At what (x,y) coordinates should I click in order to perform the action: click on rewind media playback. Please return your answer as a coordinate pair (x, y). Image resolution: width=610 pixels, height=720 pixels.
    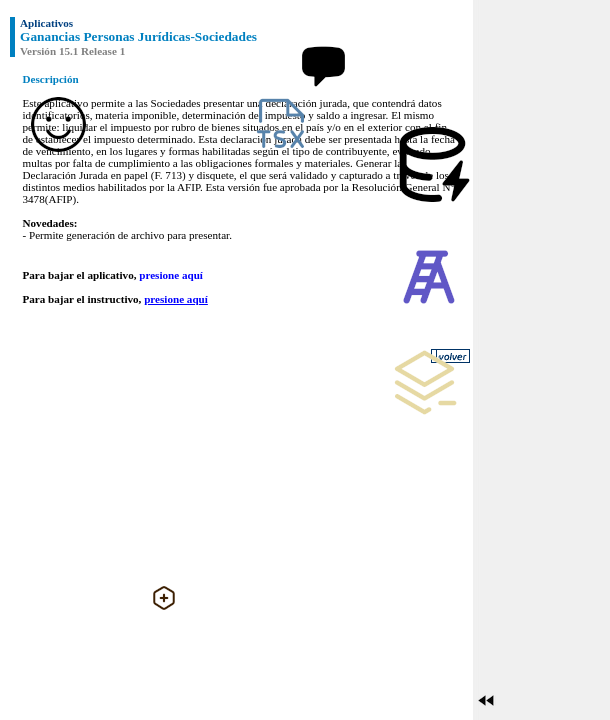
    Looking at the image, I should click on (486, 700).